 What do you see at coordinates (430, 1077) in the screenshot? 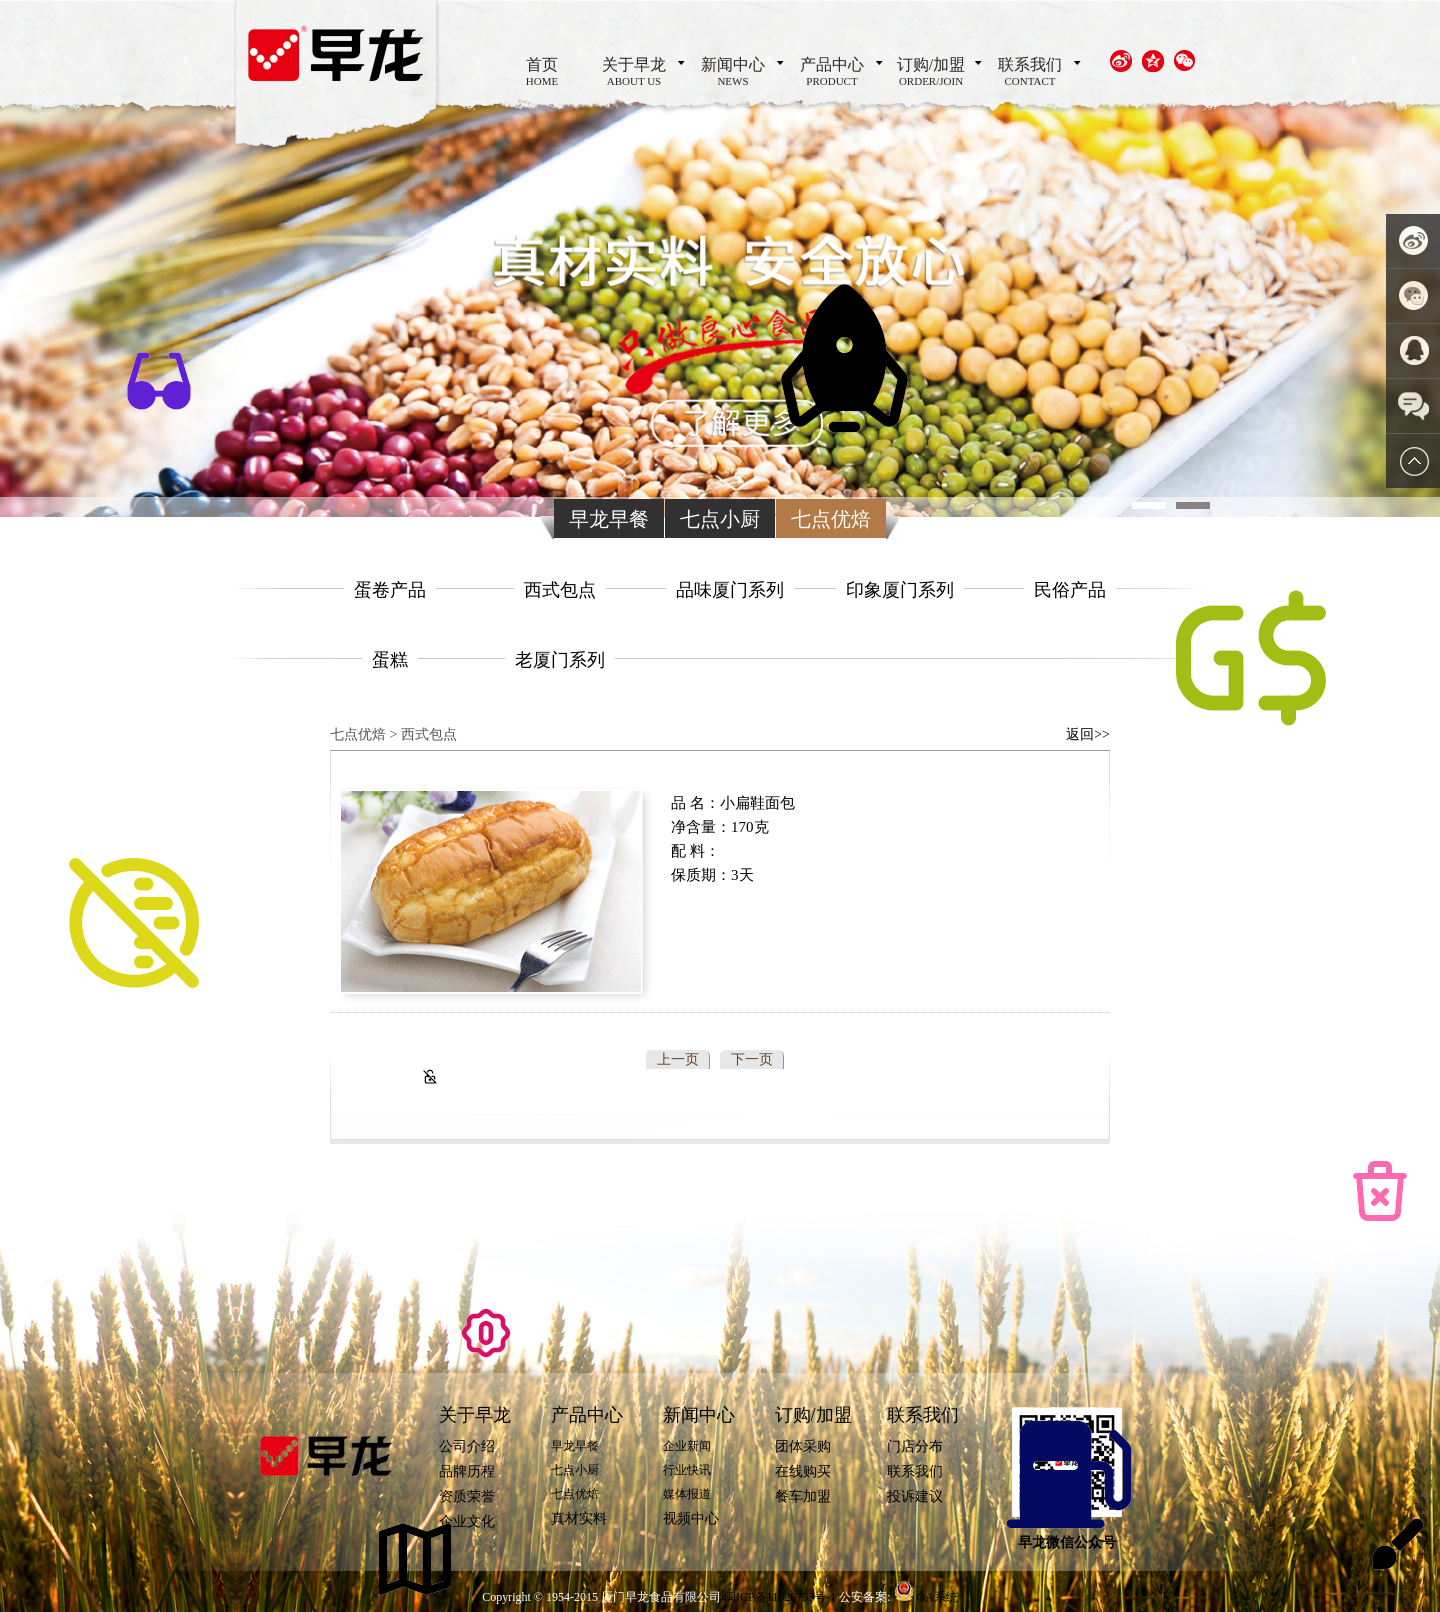
I see `unlock feature is unavailable or disabled` at bounding box center [430, 1077].